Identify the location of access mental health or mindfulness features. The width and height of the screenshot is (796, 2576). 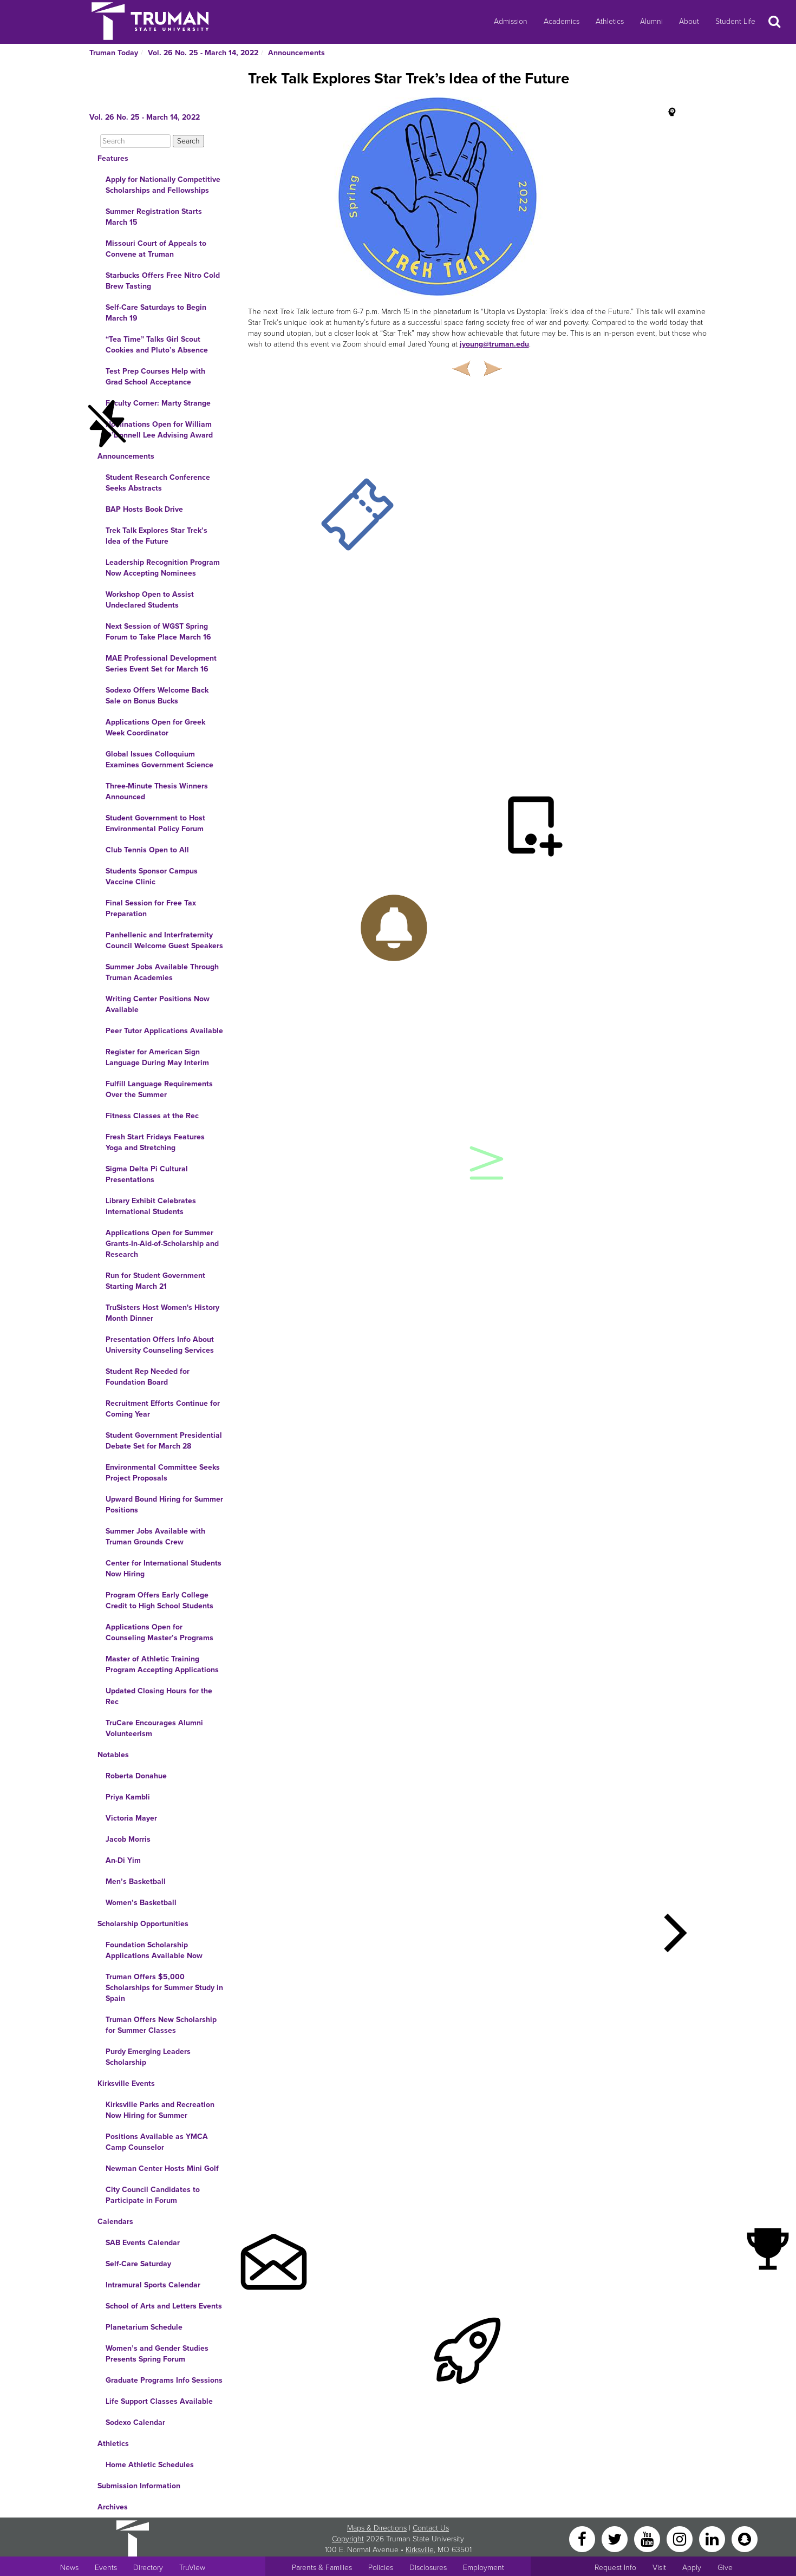
(671, 112).